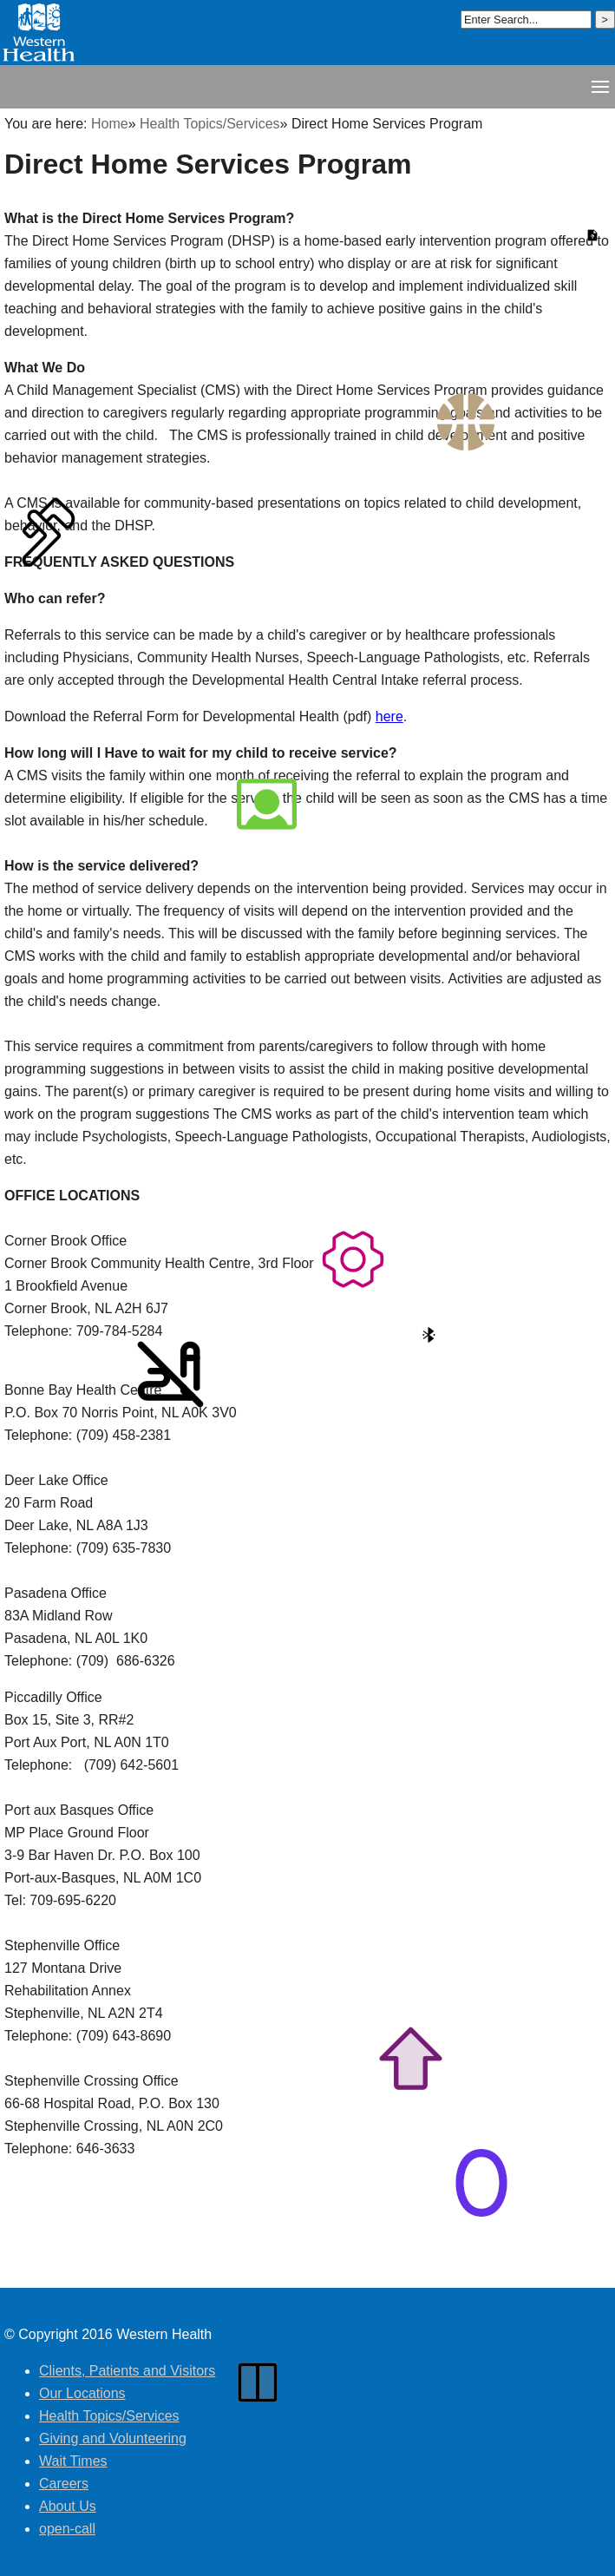  What do you see at coordinates (429, 1335) in the screenshot?
I see `indicates an active bluetooth connection` at bounding box center [429, 1335].